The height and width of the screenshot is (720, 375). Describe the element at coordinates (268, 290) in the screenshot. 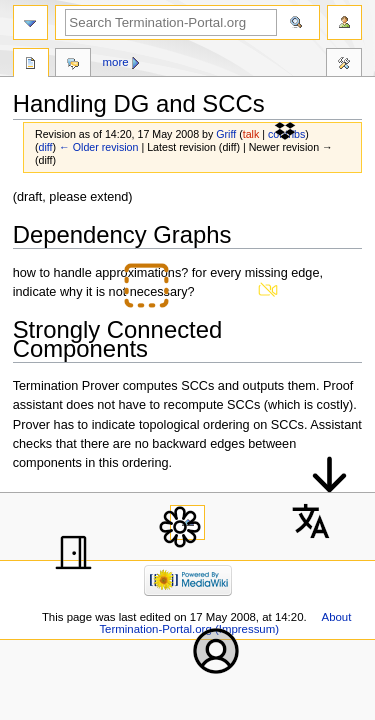

I see `turn off camera or disable video` at that location.